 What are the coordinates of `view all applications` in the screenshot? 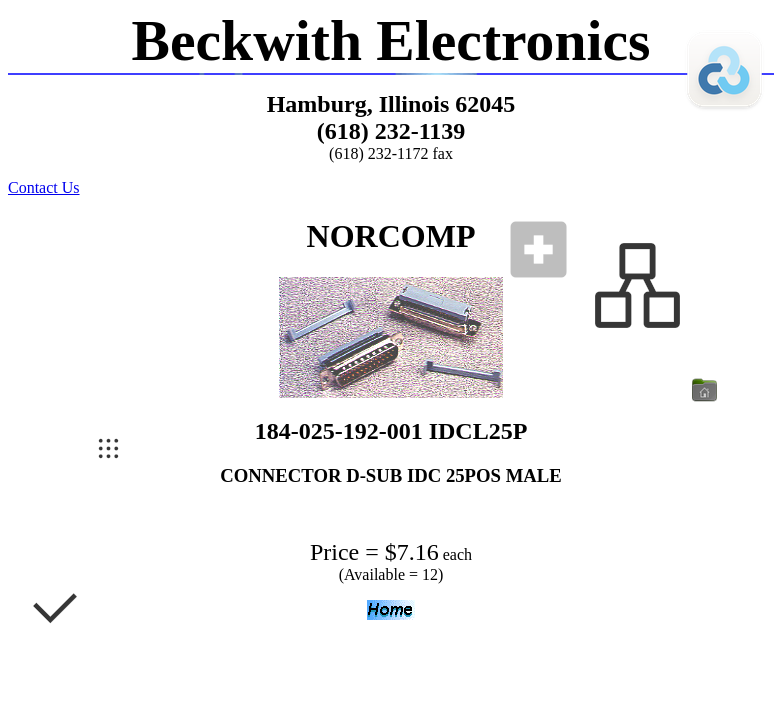 It's located at (108, 448).